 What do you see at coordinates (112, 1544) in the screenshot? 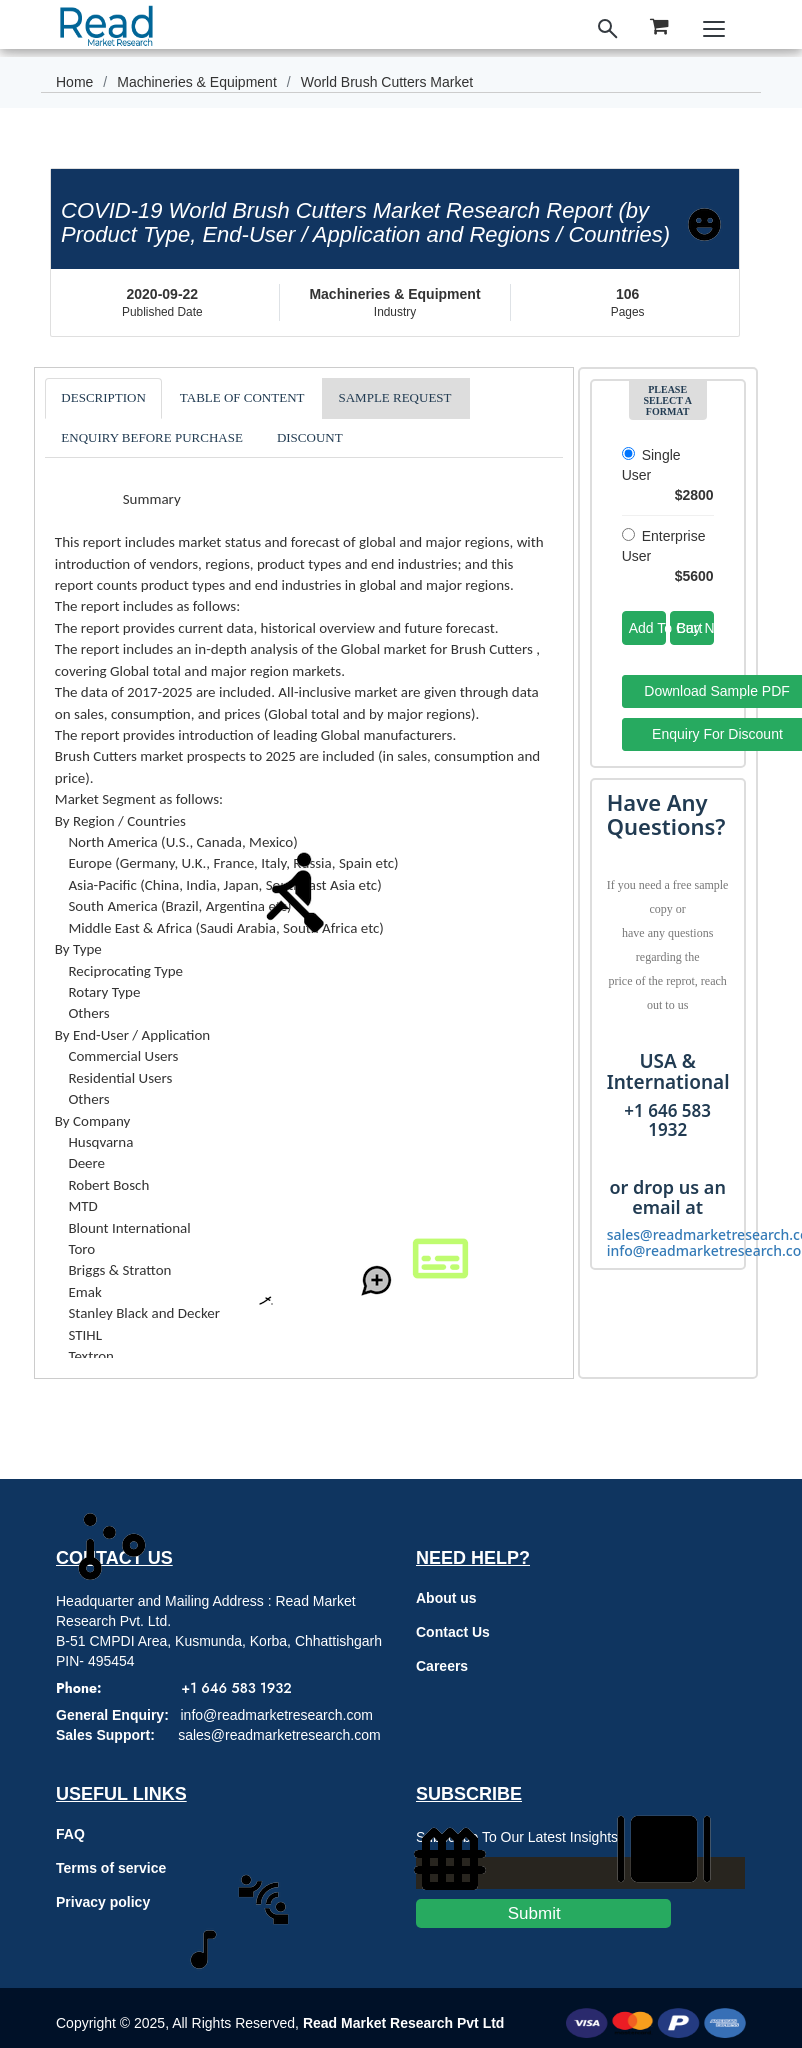
I see `view pull requests in merge queue` at bounding box center [112, 1544].